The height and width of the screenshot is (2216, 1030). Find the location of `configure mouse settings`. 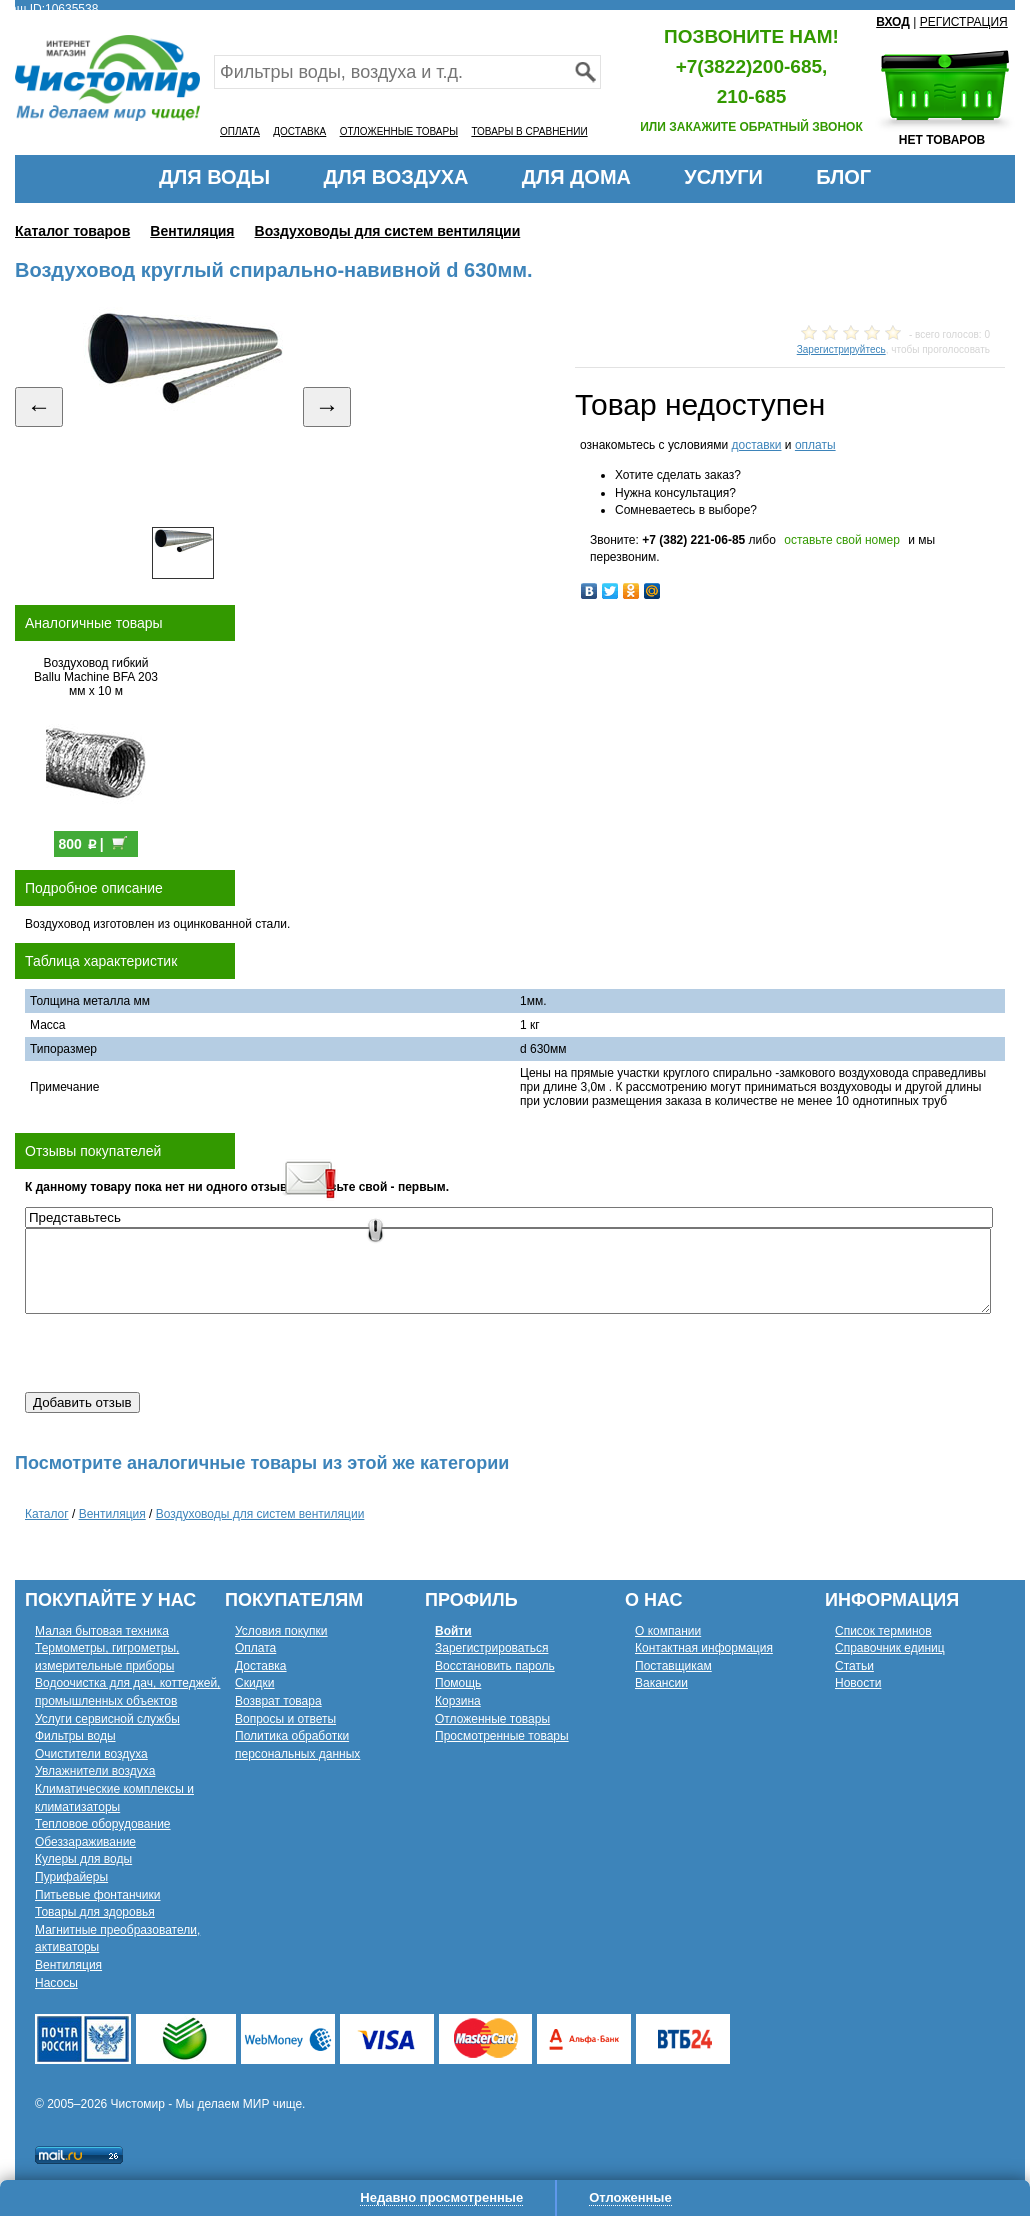

configure mouse settings is located at coordinates (375, 1230).